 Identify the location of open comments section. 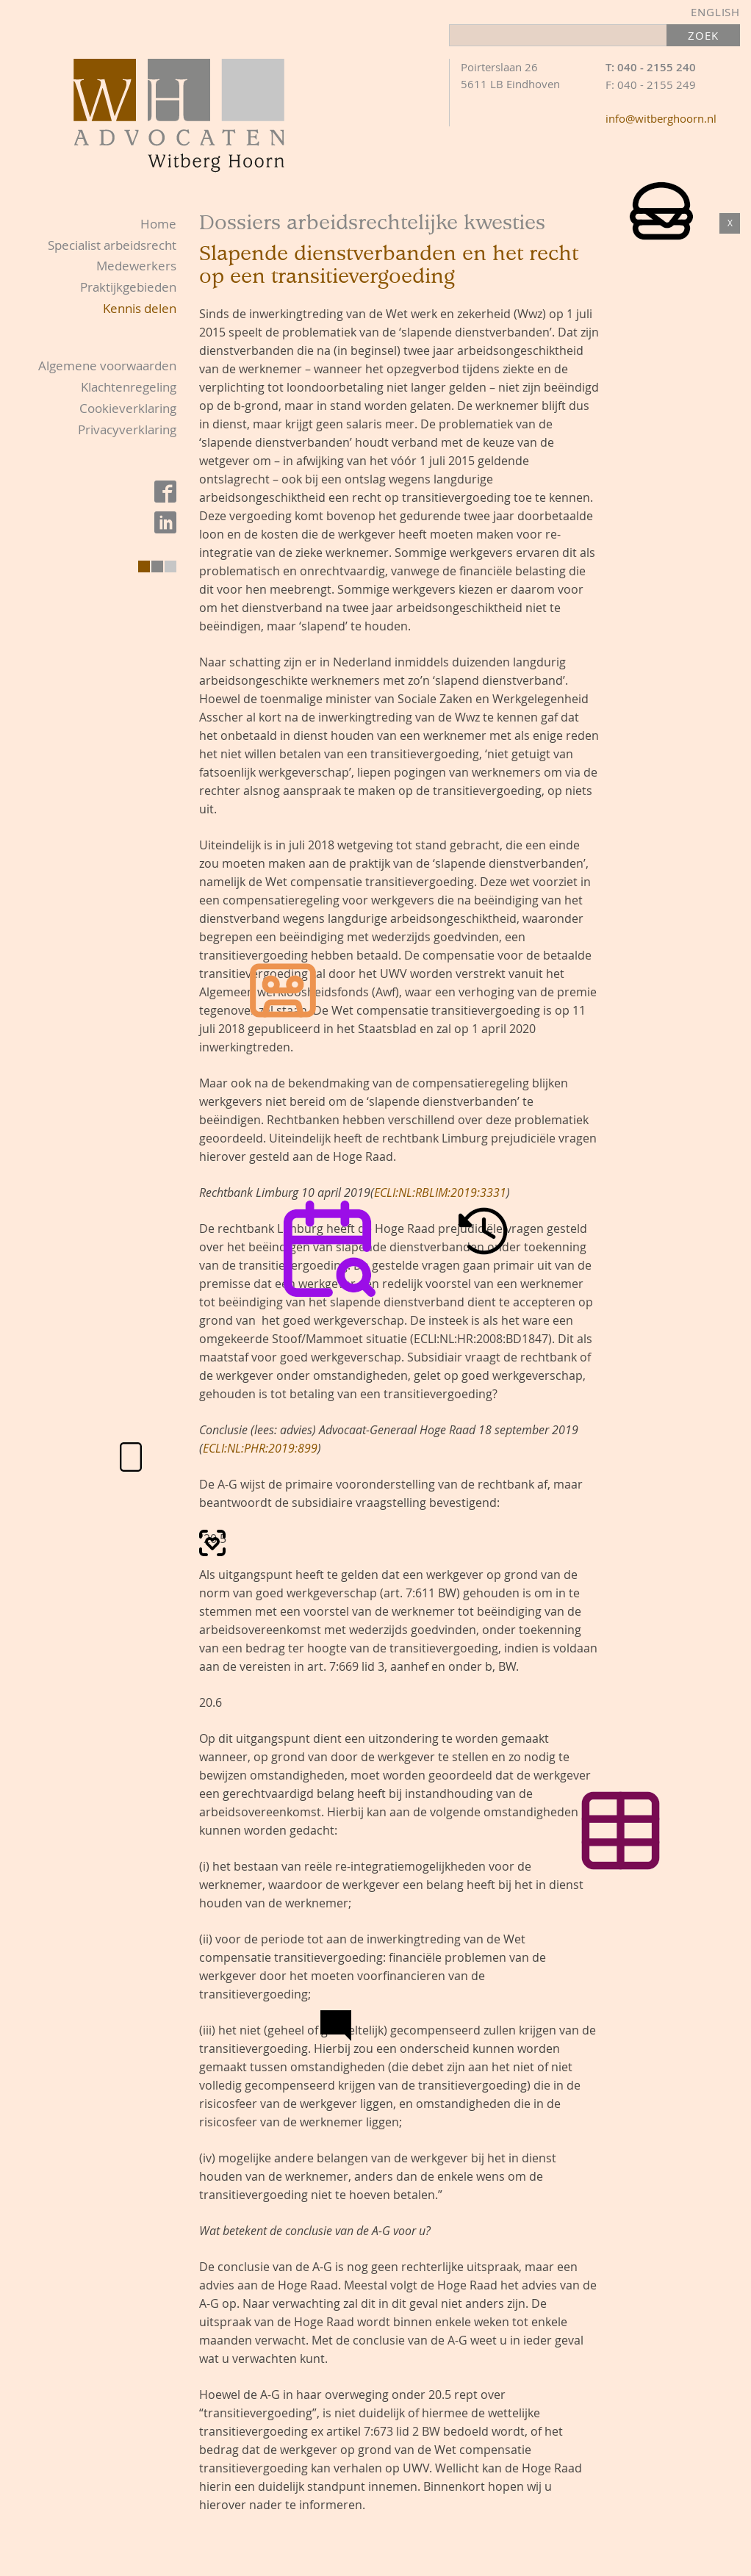
(336, 2026).